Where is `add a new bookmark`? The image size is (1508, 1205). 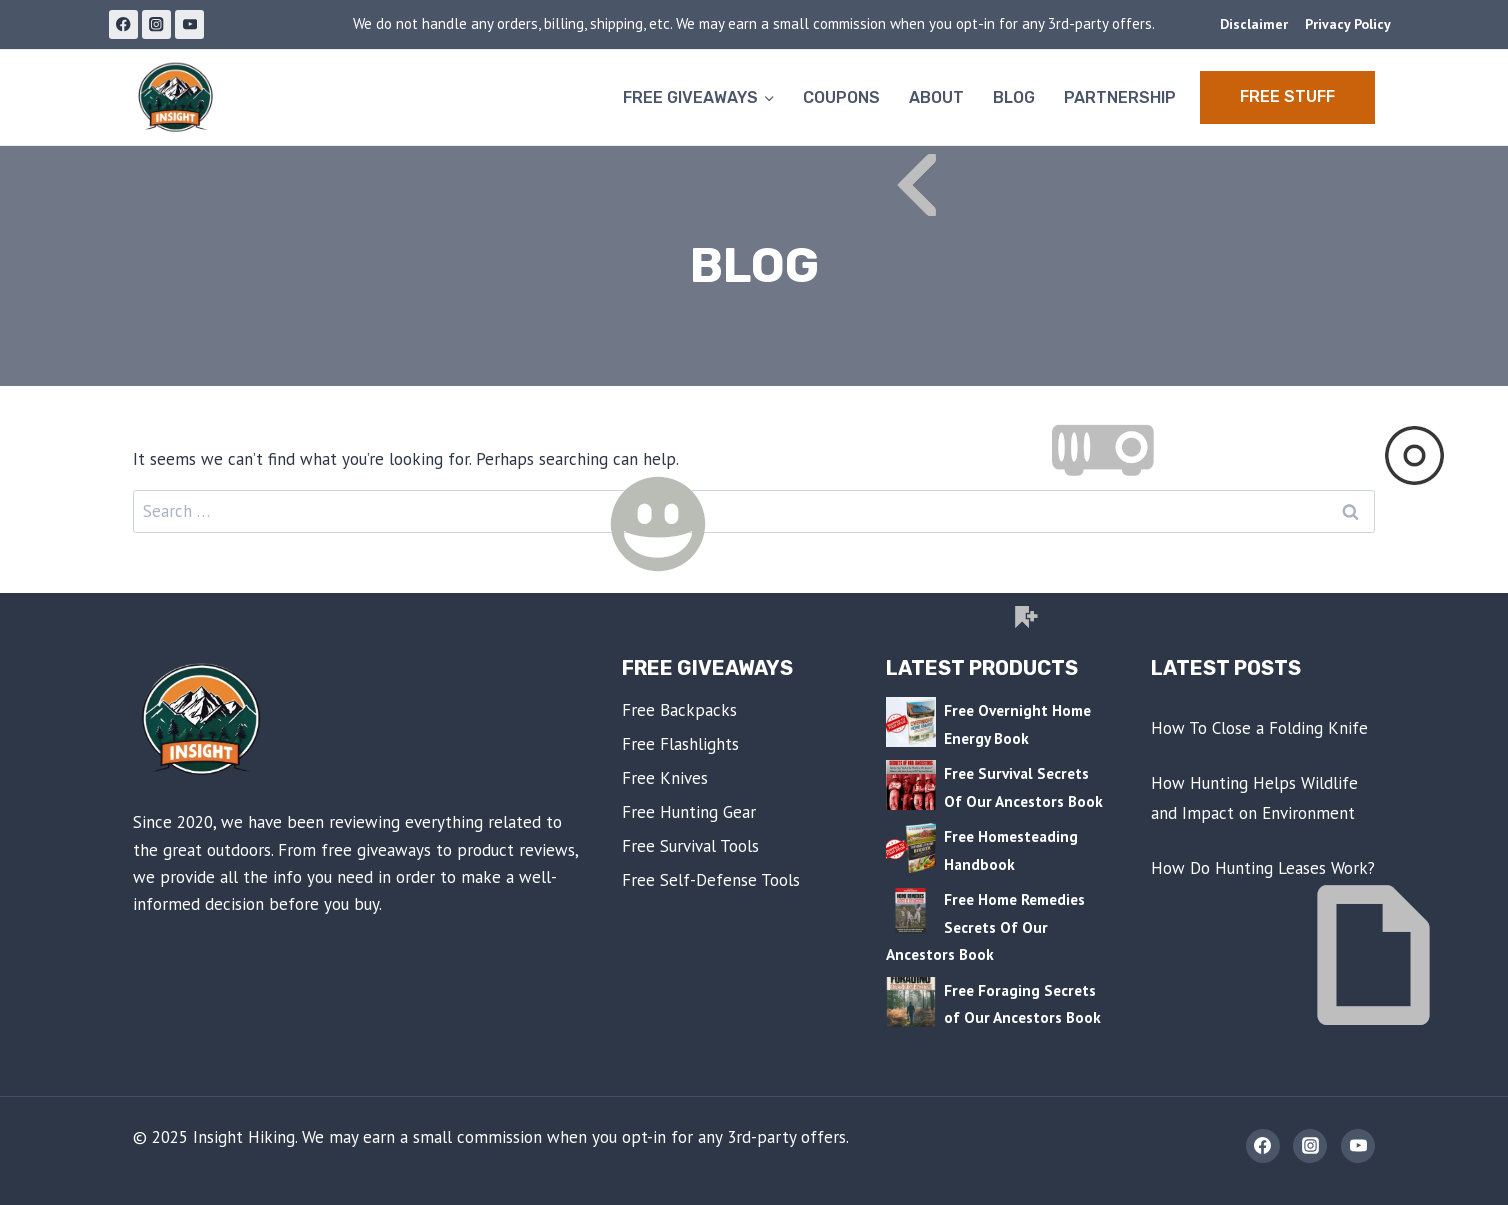 add a new bookmark is located at coordinates (1025, 619).